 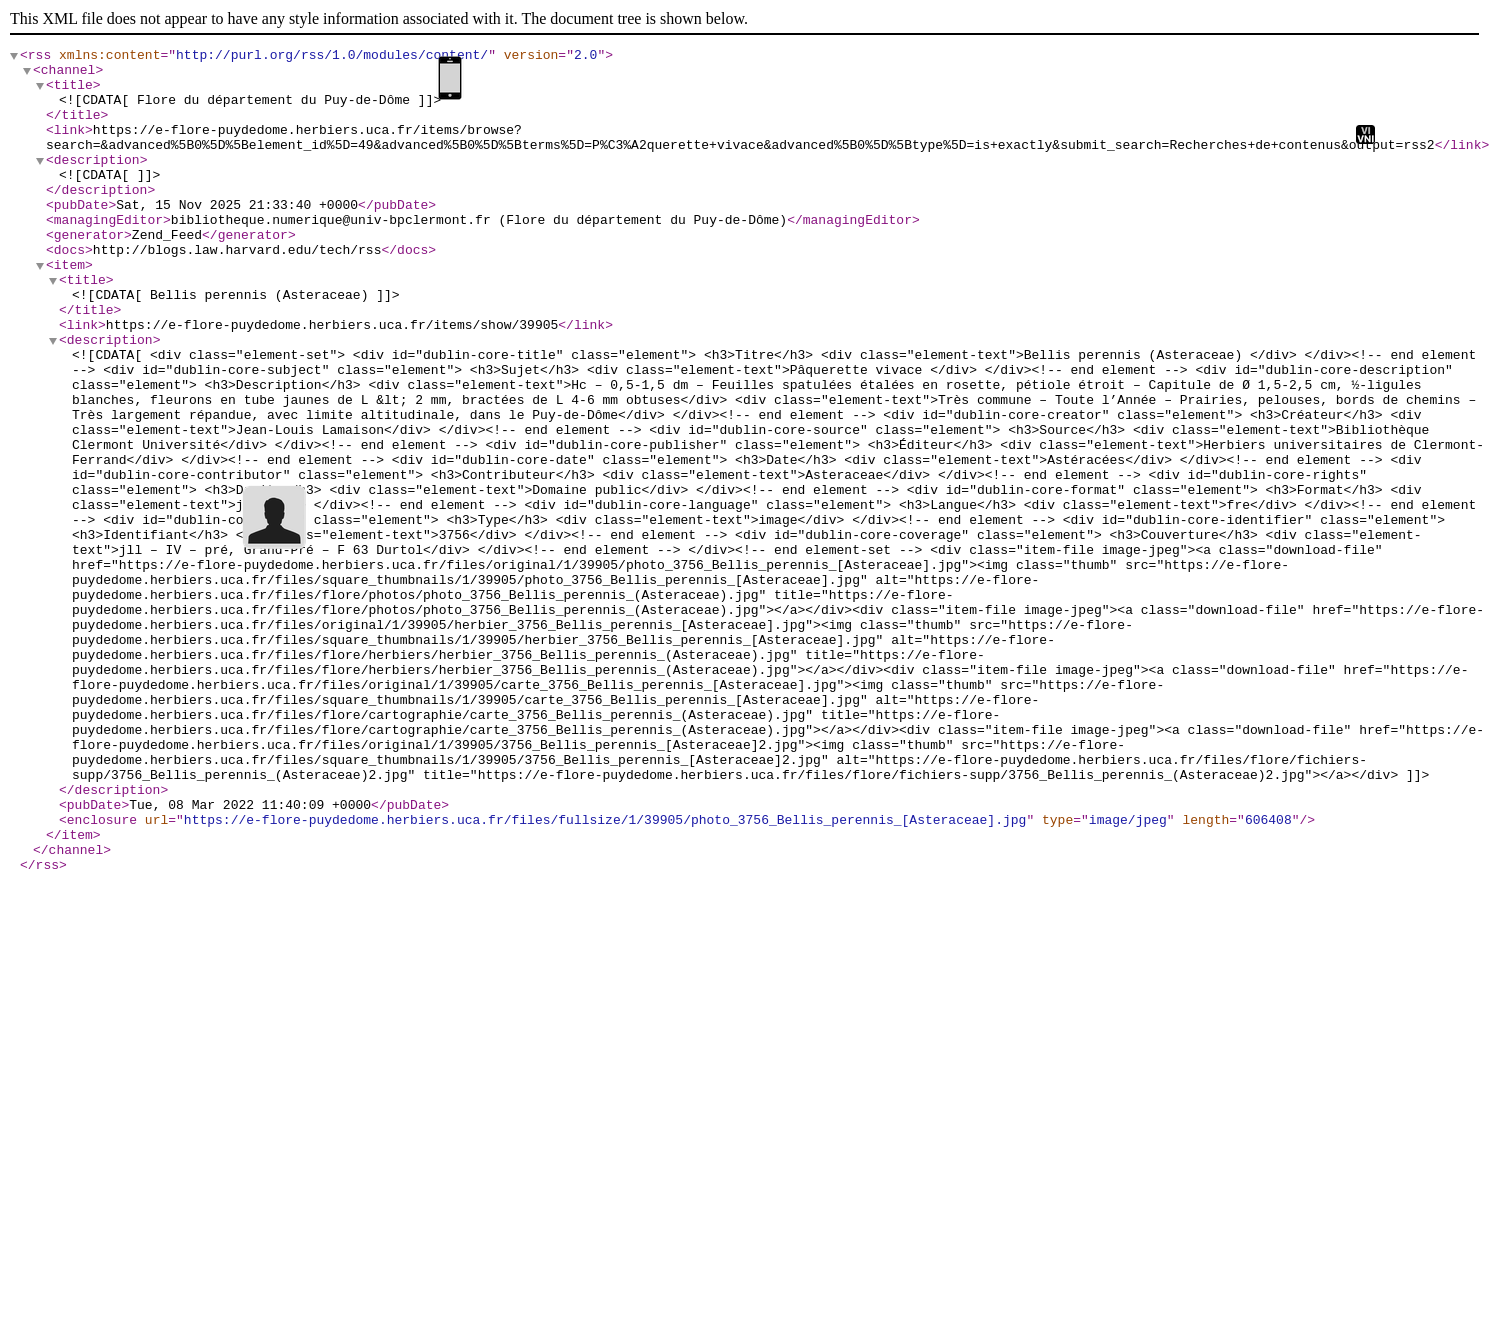 I want to click on switch to vietnamese keyboard input (vni encoding), so click(x=1365, y=134).